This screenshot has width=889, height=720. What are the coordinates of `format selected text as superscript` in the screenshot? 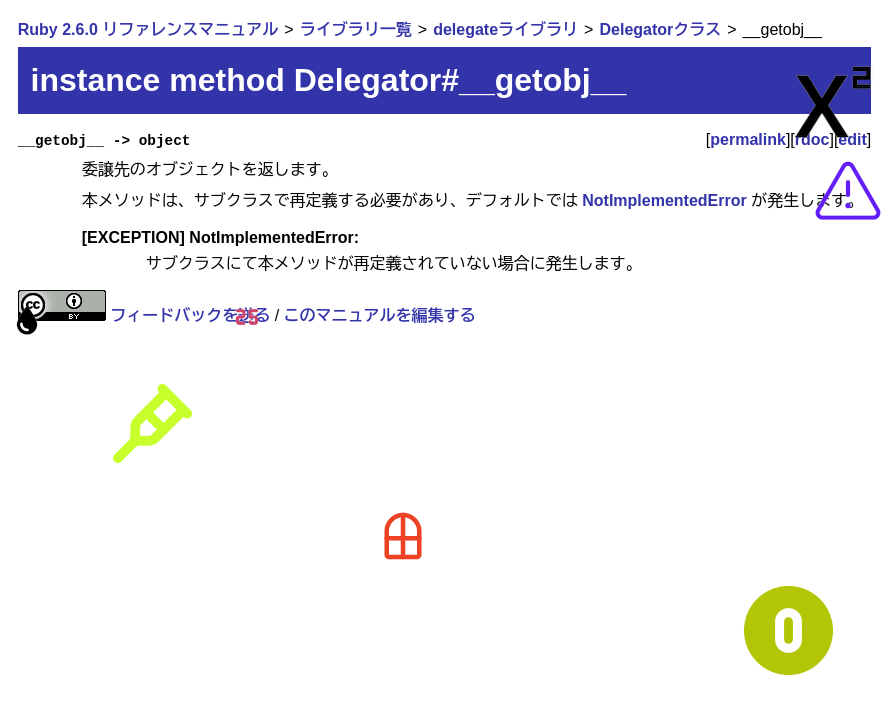 It's located at (822, 102).